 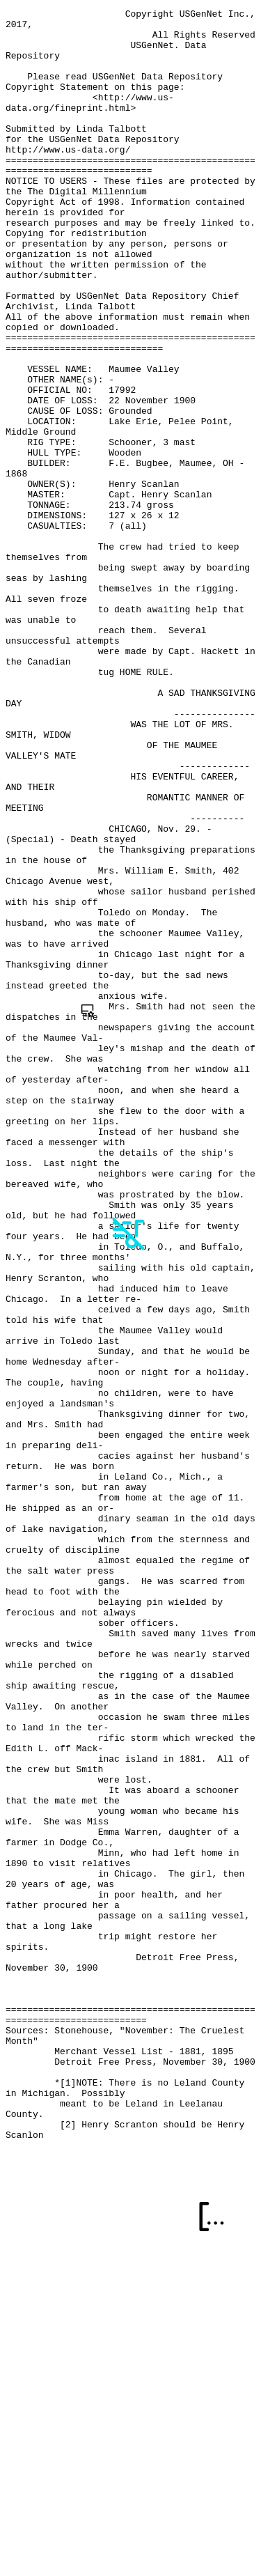 What do you see at coordinates (87, 1010) in the screenshot?
I see `mark this device as a favorite` at bounding box center [87, 1010].